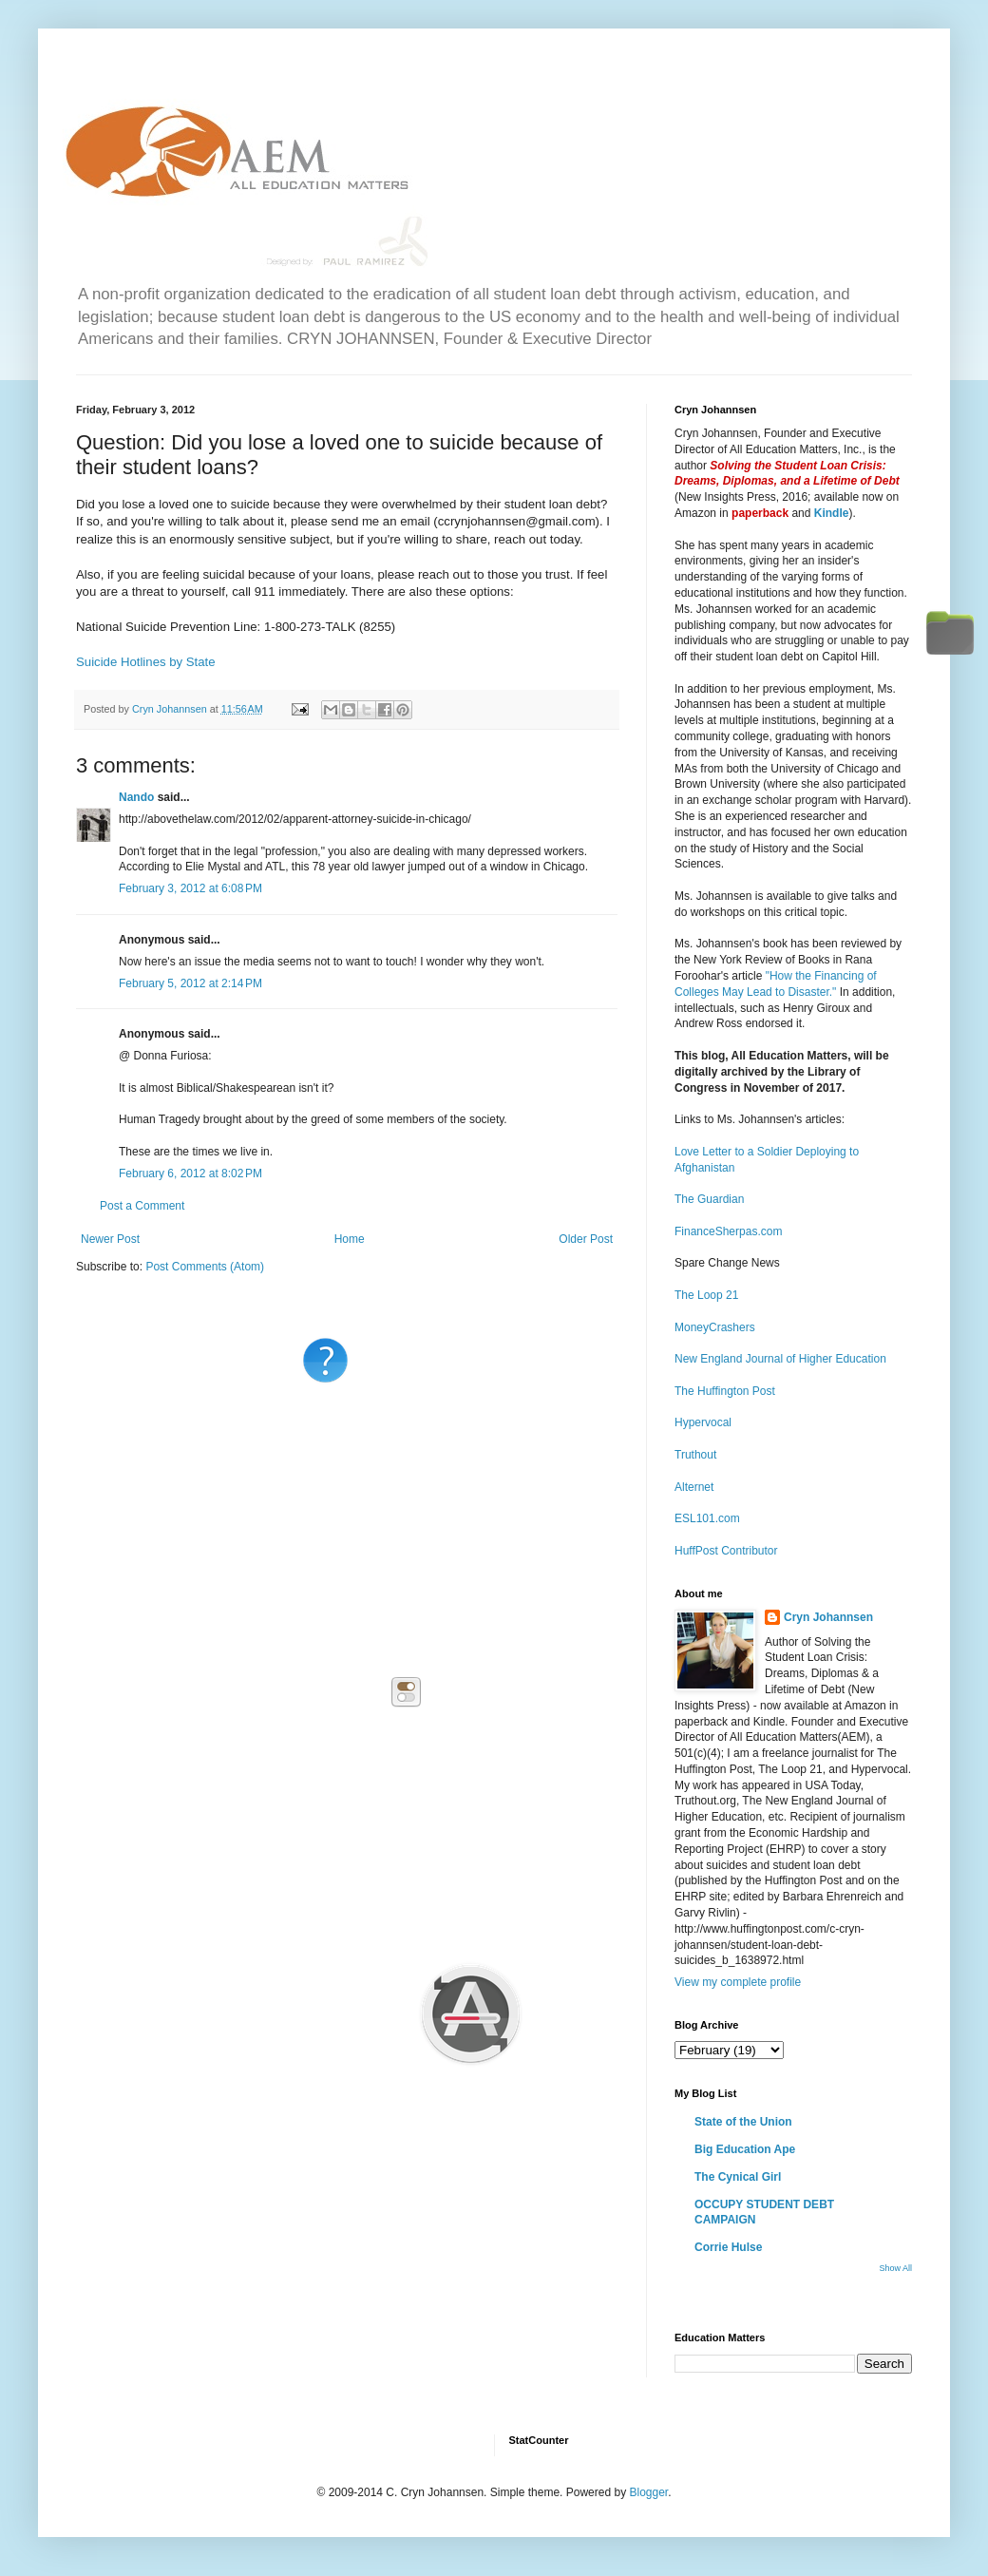  I want to click on open the software updater application, so click(470, 2013).